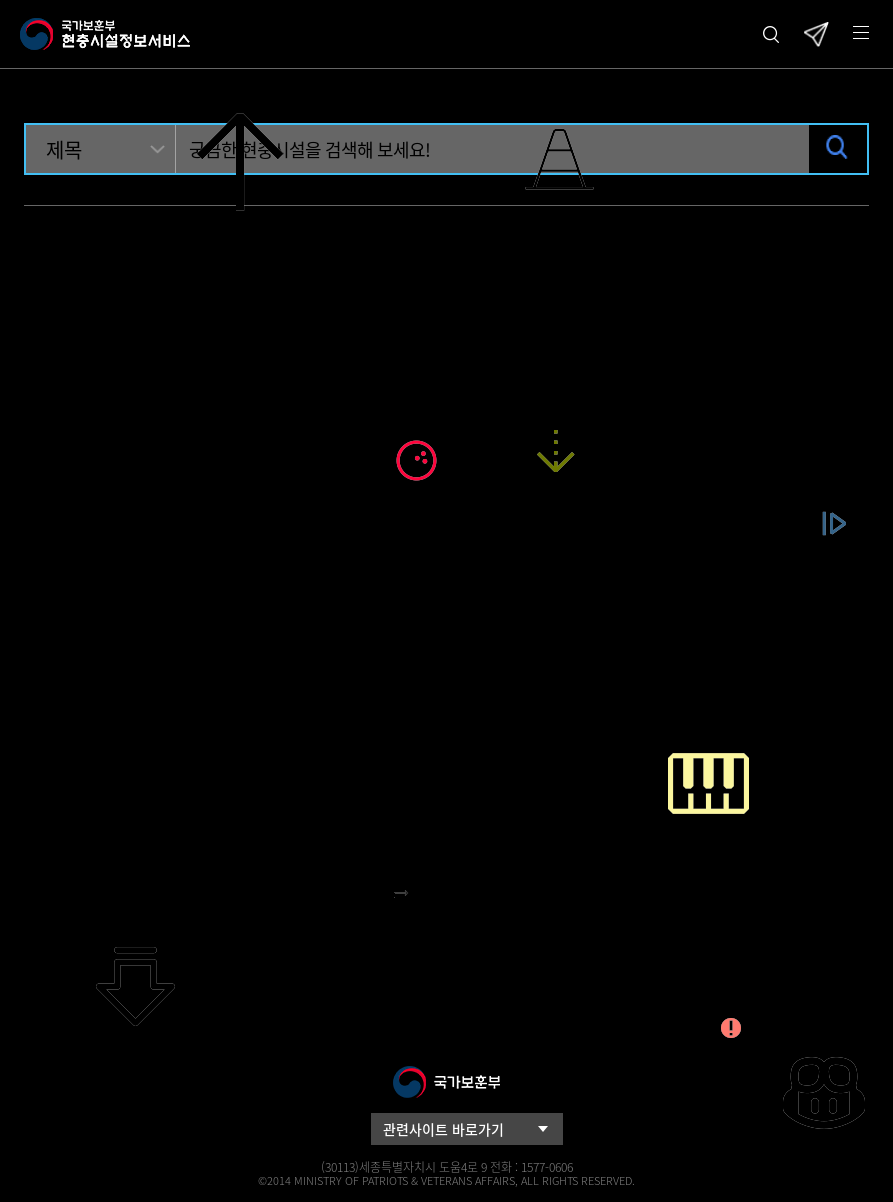  What do you see at coordinates (559, 160) in the screenshot?
I see `indicates an area under construction or maintenance` at bounding box center [559, 160].